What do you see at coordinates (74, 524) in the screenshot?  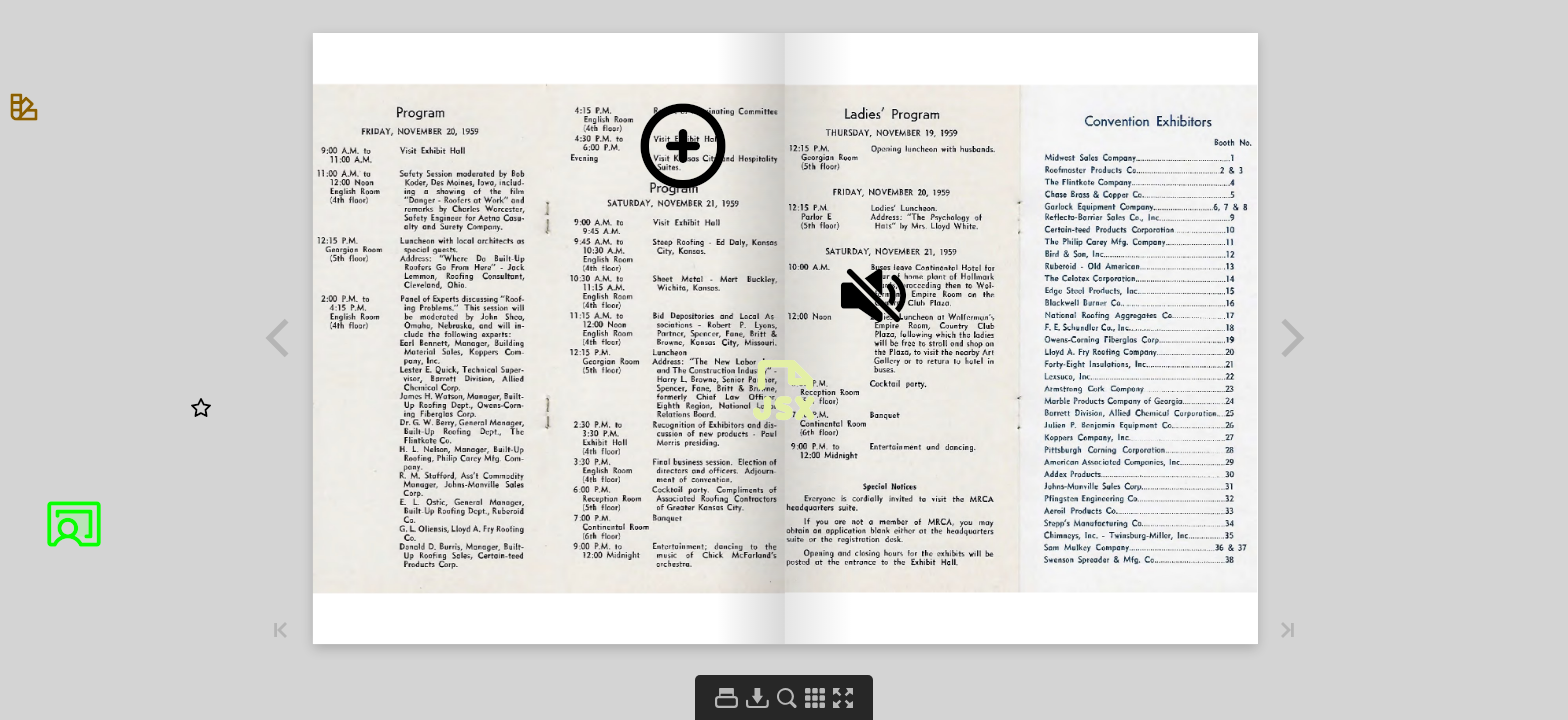 I see `access teaching or presentation mode` at bounding box center [74, 524].